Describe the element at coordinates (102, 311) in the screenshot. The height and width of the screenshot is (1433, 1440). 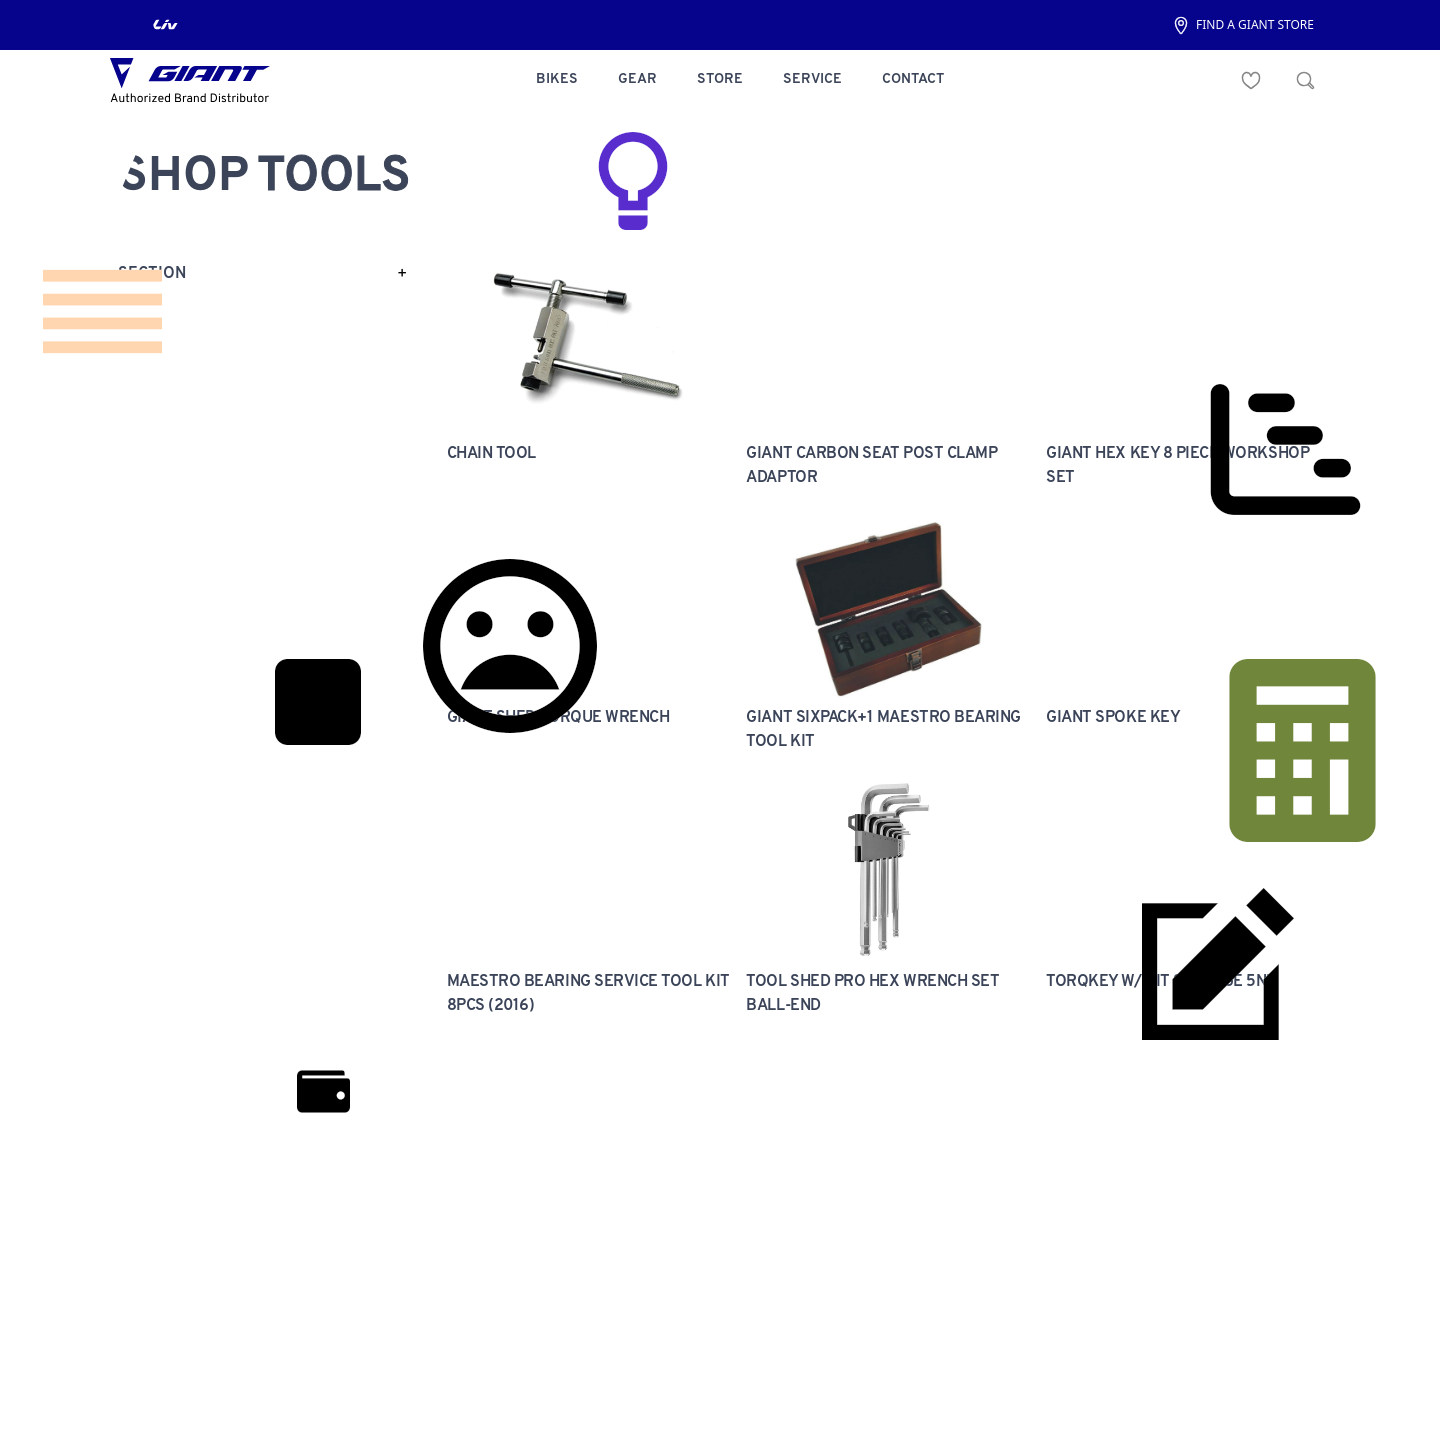
I see `switch to list view` at that location.